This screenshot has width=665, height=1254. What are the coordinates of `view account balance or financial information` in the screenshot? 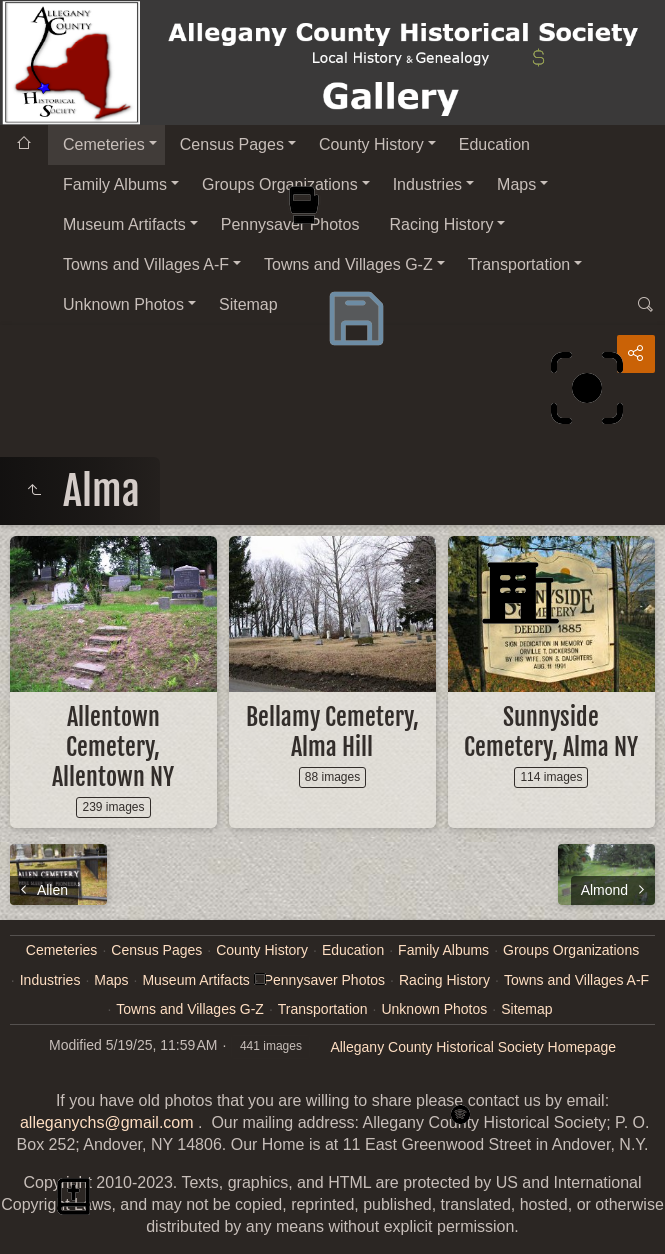 It's located at (538, 57).